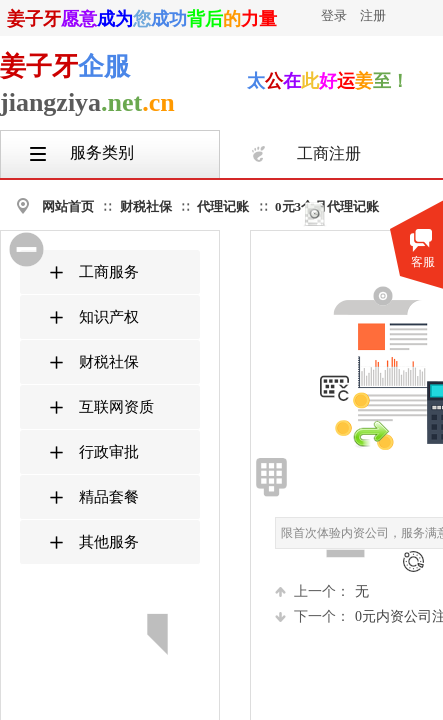  What do you see at coordinates (383, 296) in the screenshot?
I see `indicates a blu-ray disc or BD media` at bounding box center [383, 296].